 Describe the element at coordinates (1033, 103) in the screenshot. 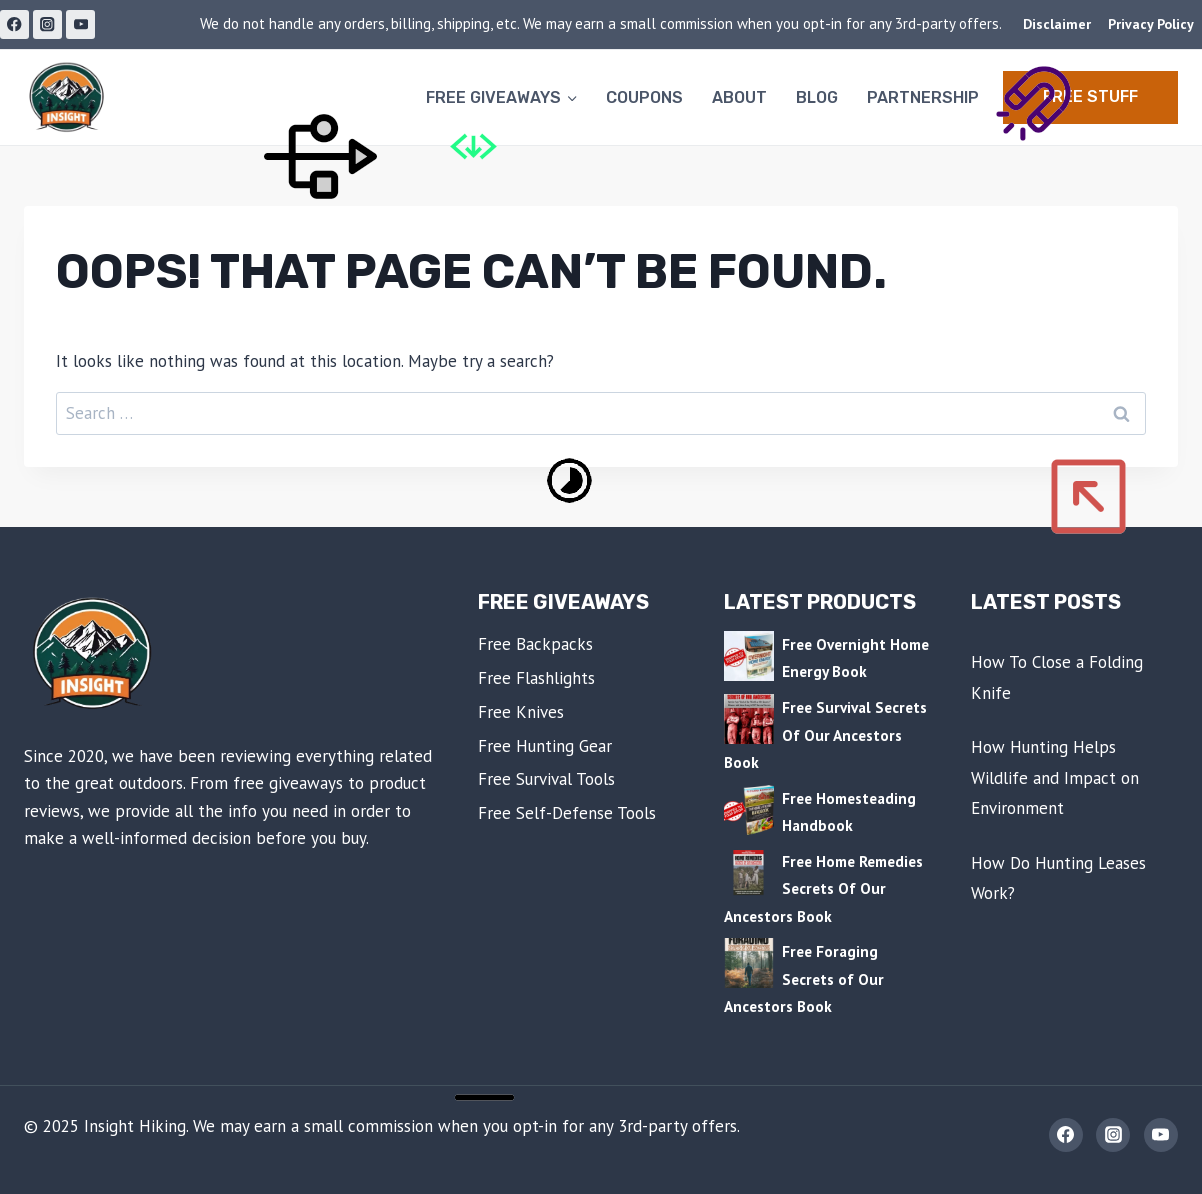

I see `attract or pull related items together` at that location.